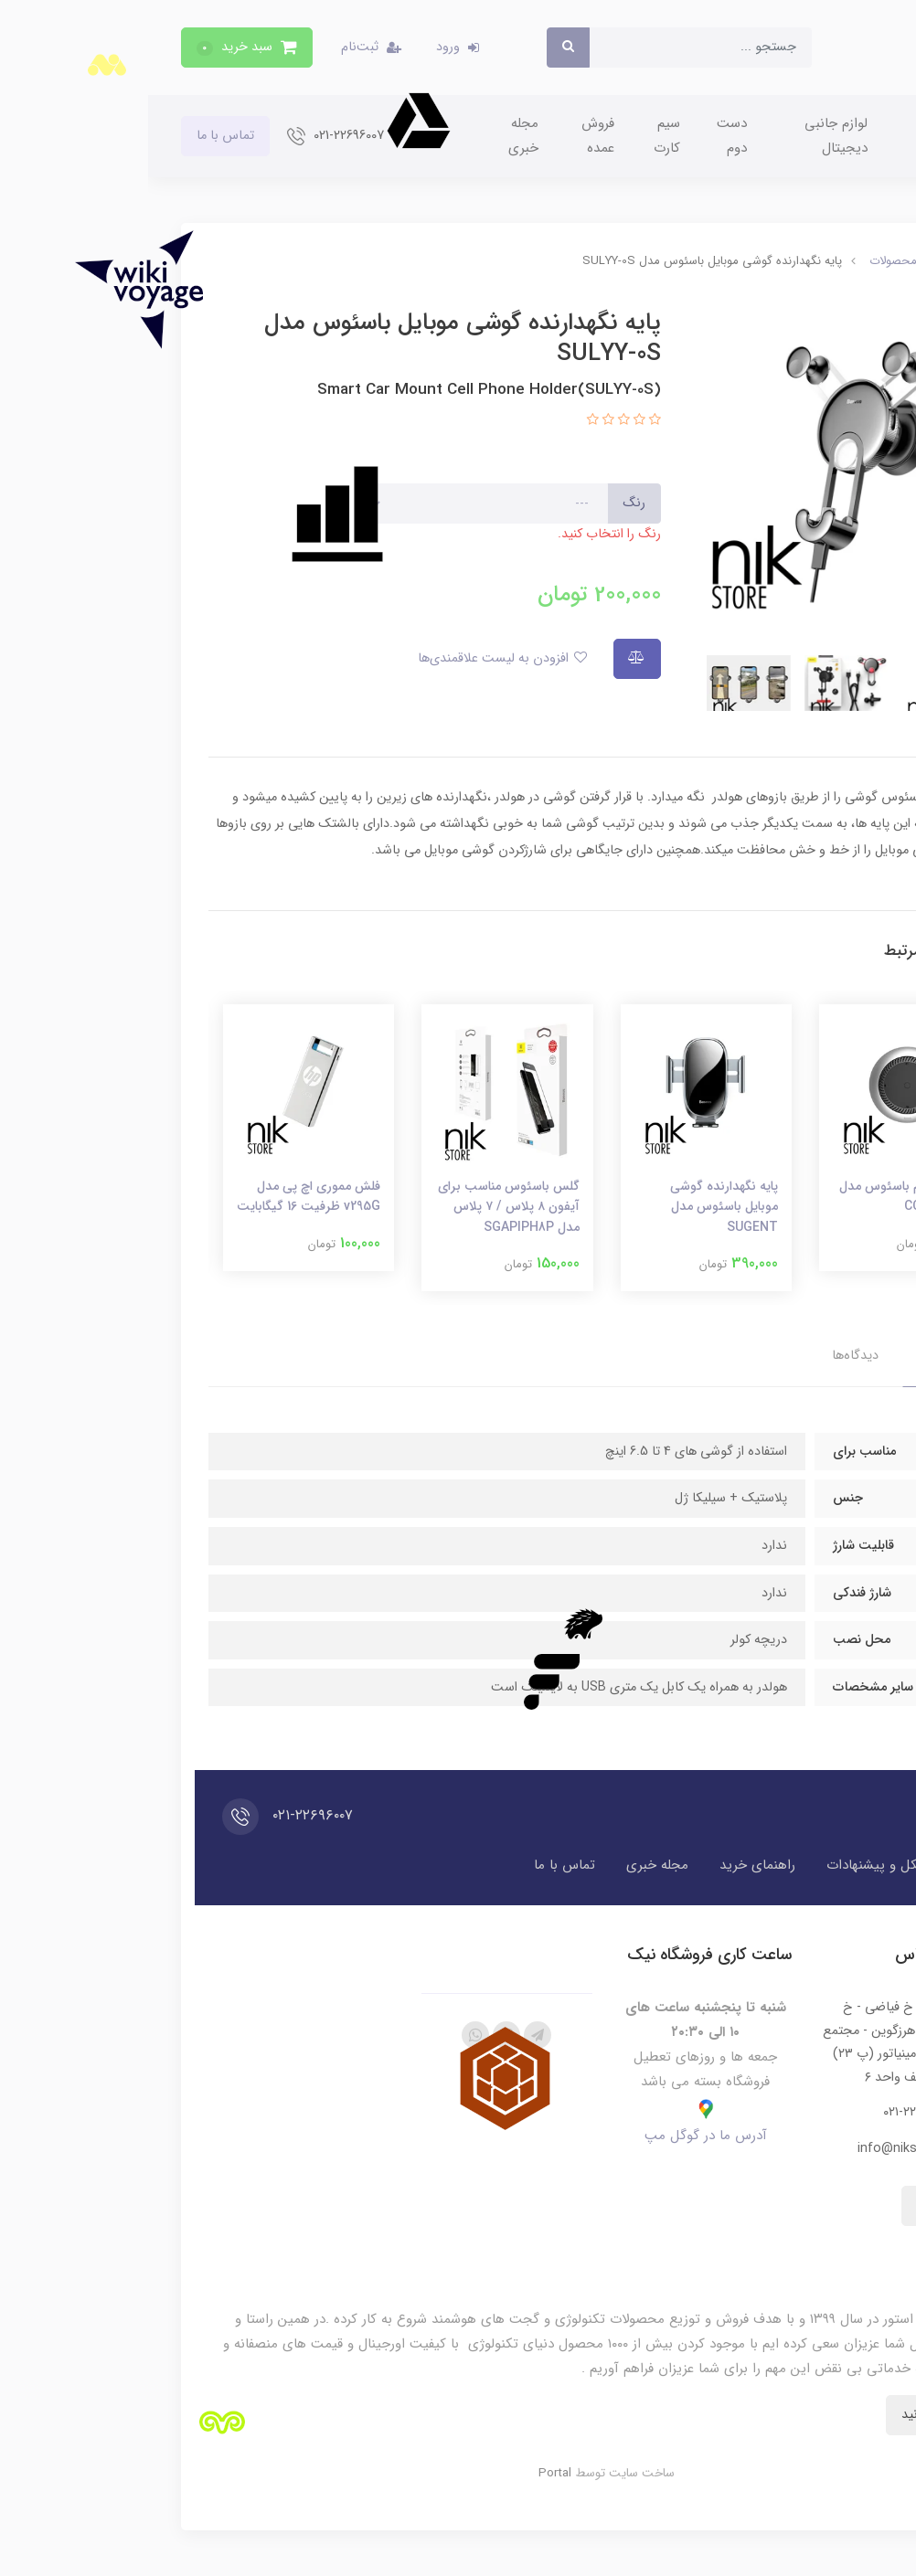  What do you see at coordinates (505, 2078) in the screenshot?
I see `sequelize ORM library logo` at bounding box center [505, 2078].